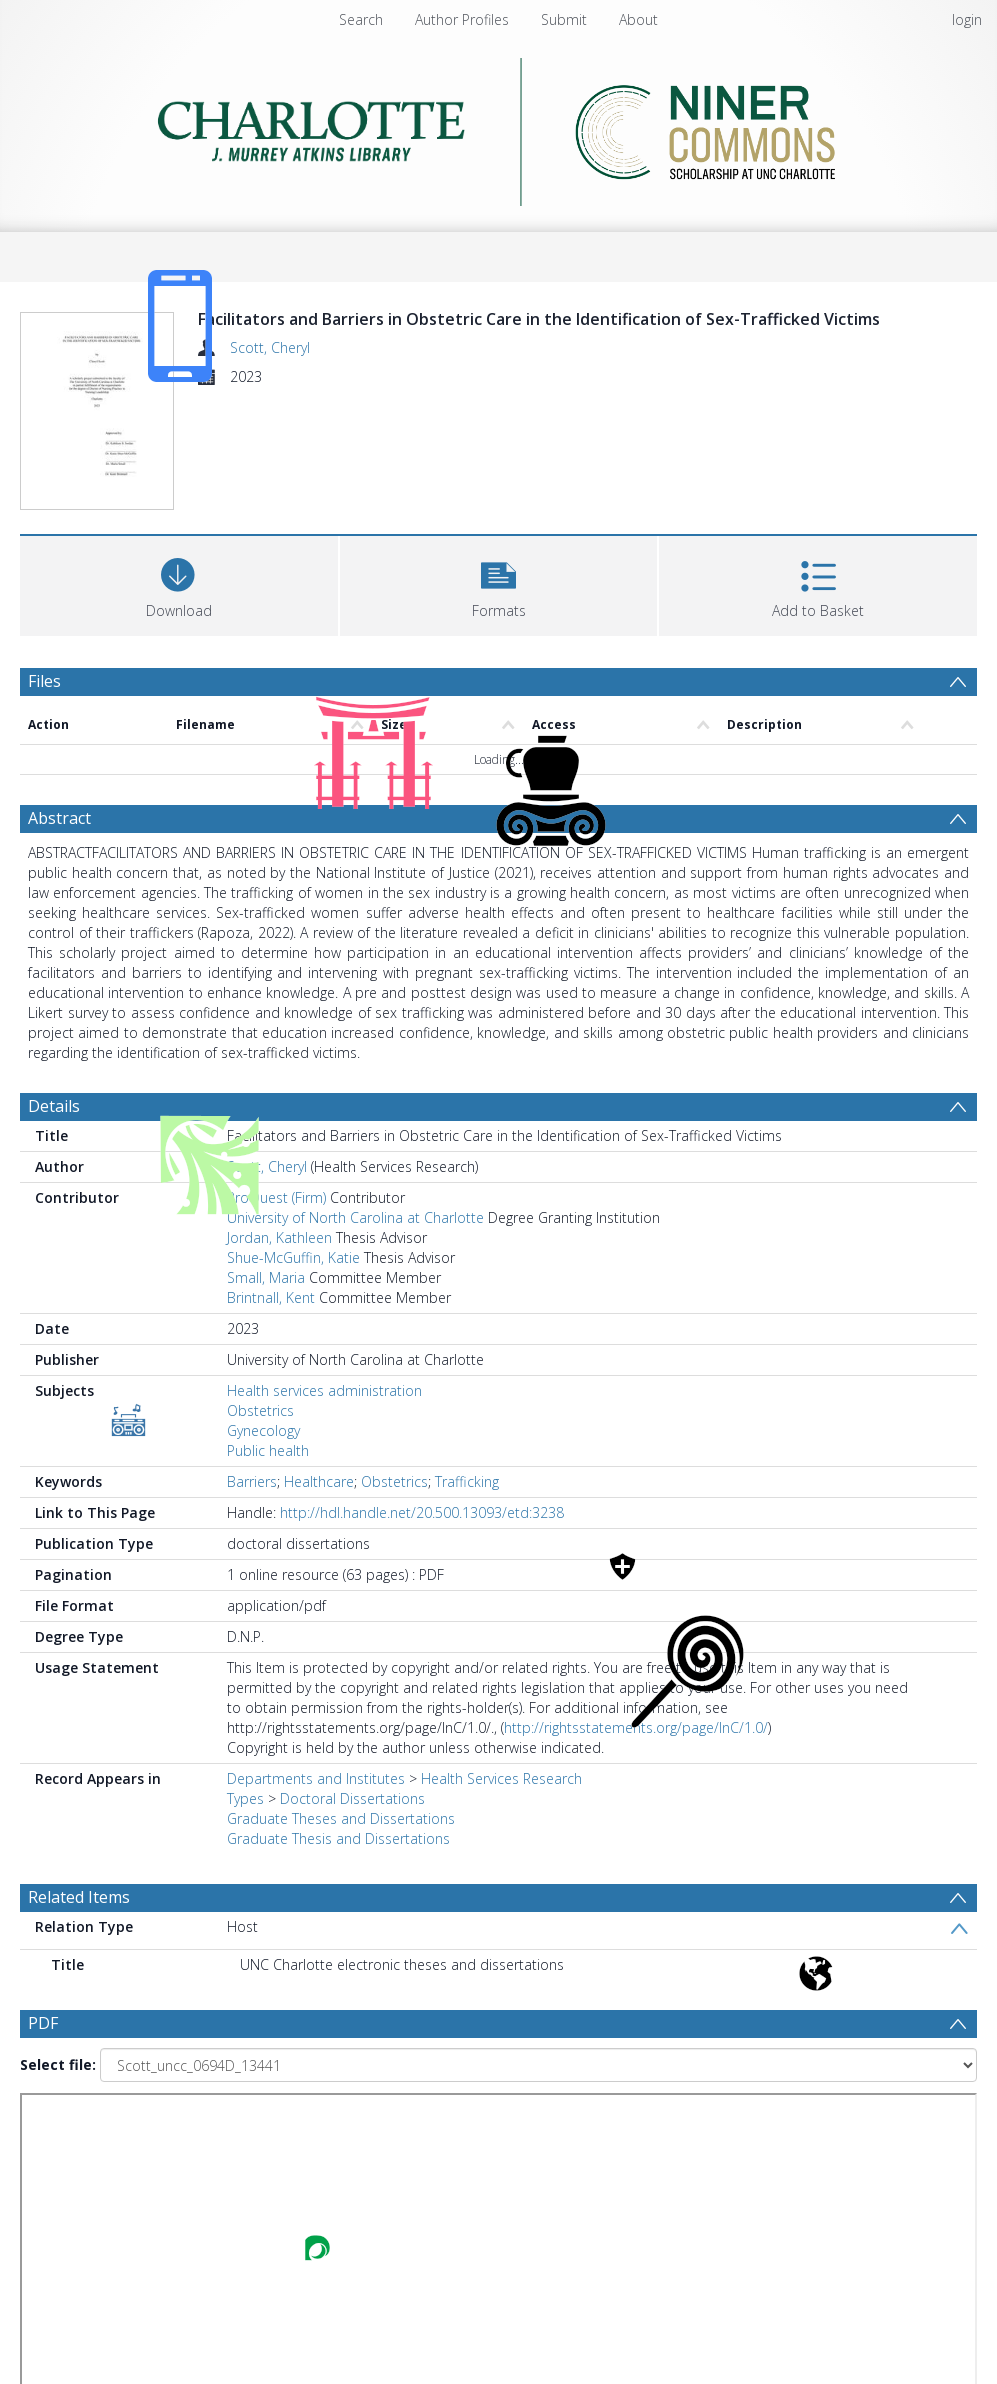 This screenshot has height=2384, width=997. I want to click on activate defensive healing ability, so click(622, 1566).